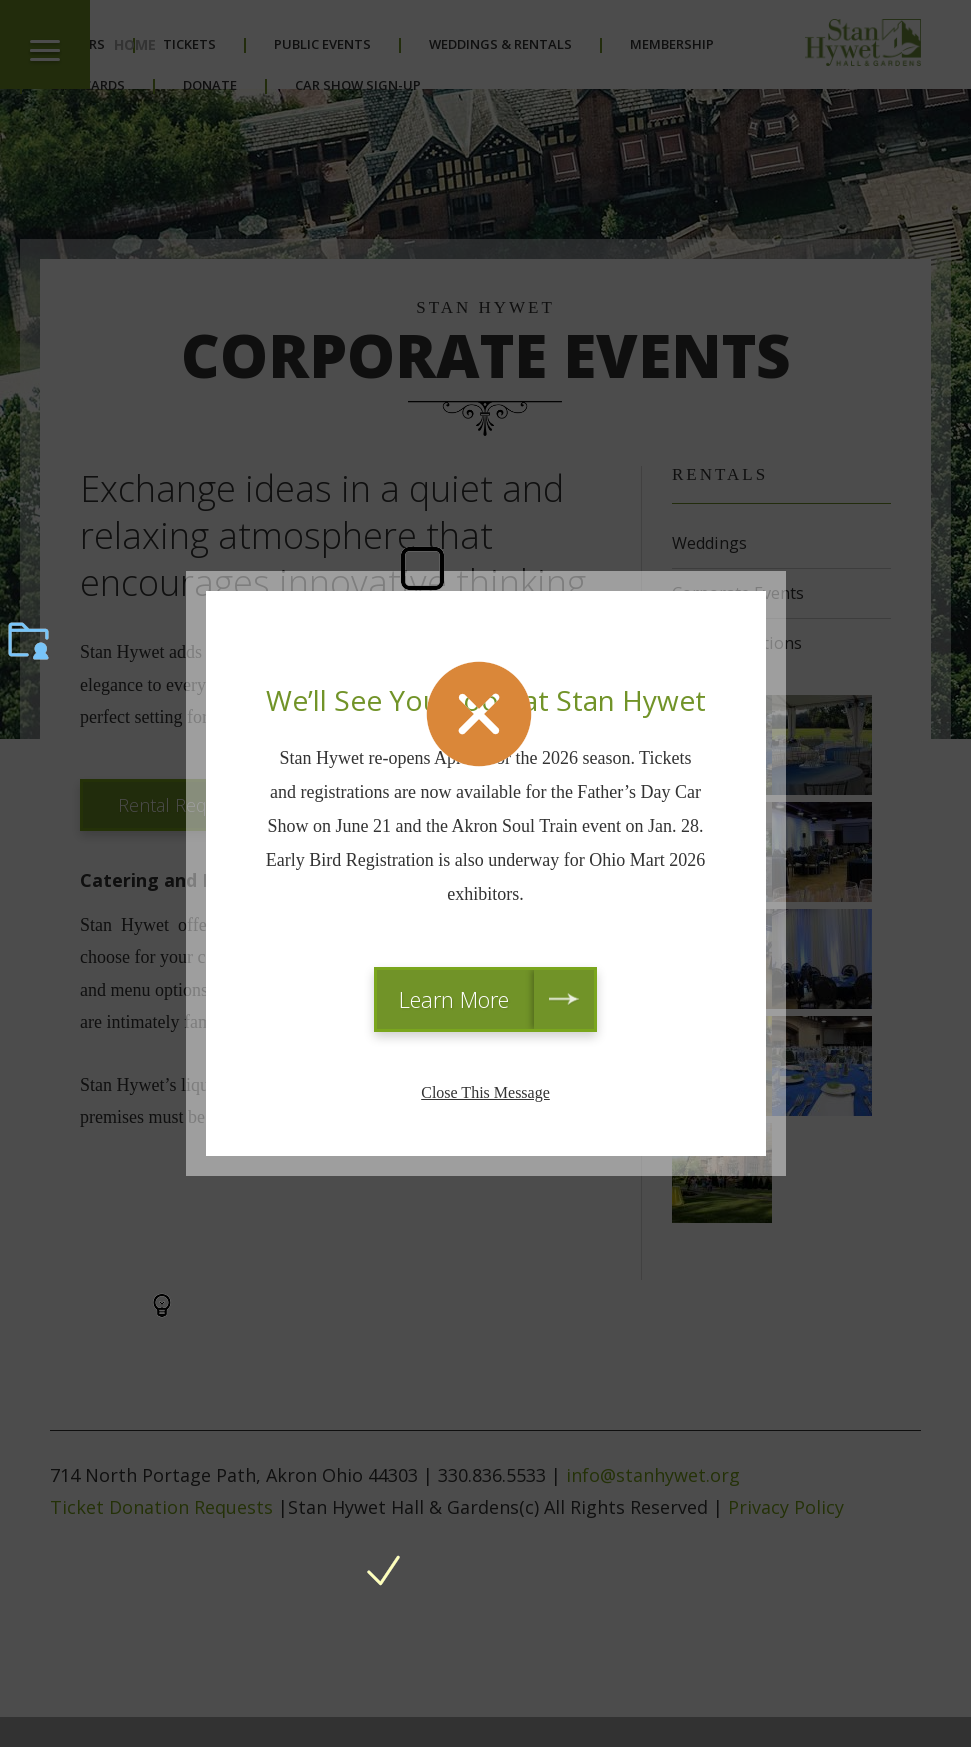  I want to click on confirm or complete an action, so click(383, 1570).